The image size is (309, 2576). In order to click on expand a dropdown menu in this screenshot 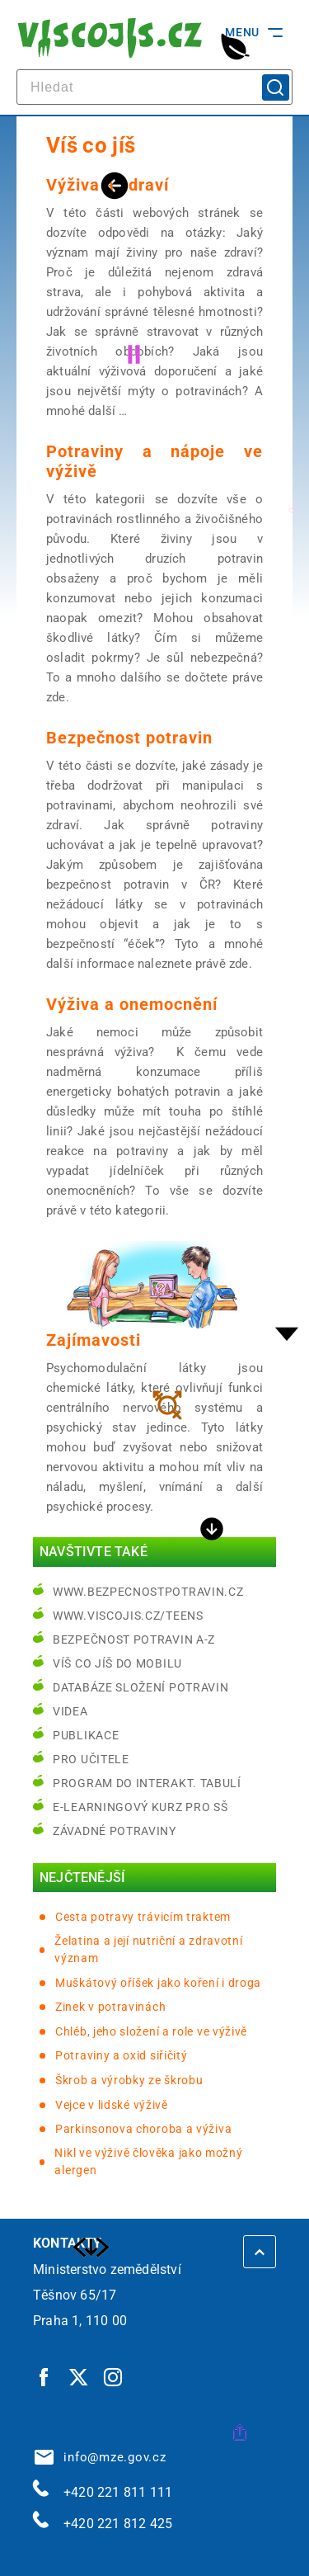, I will do `click(287, 1334)`.